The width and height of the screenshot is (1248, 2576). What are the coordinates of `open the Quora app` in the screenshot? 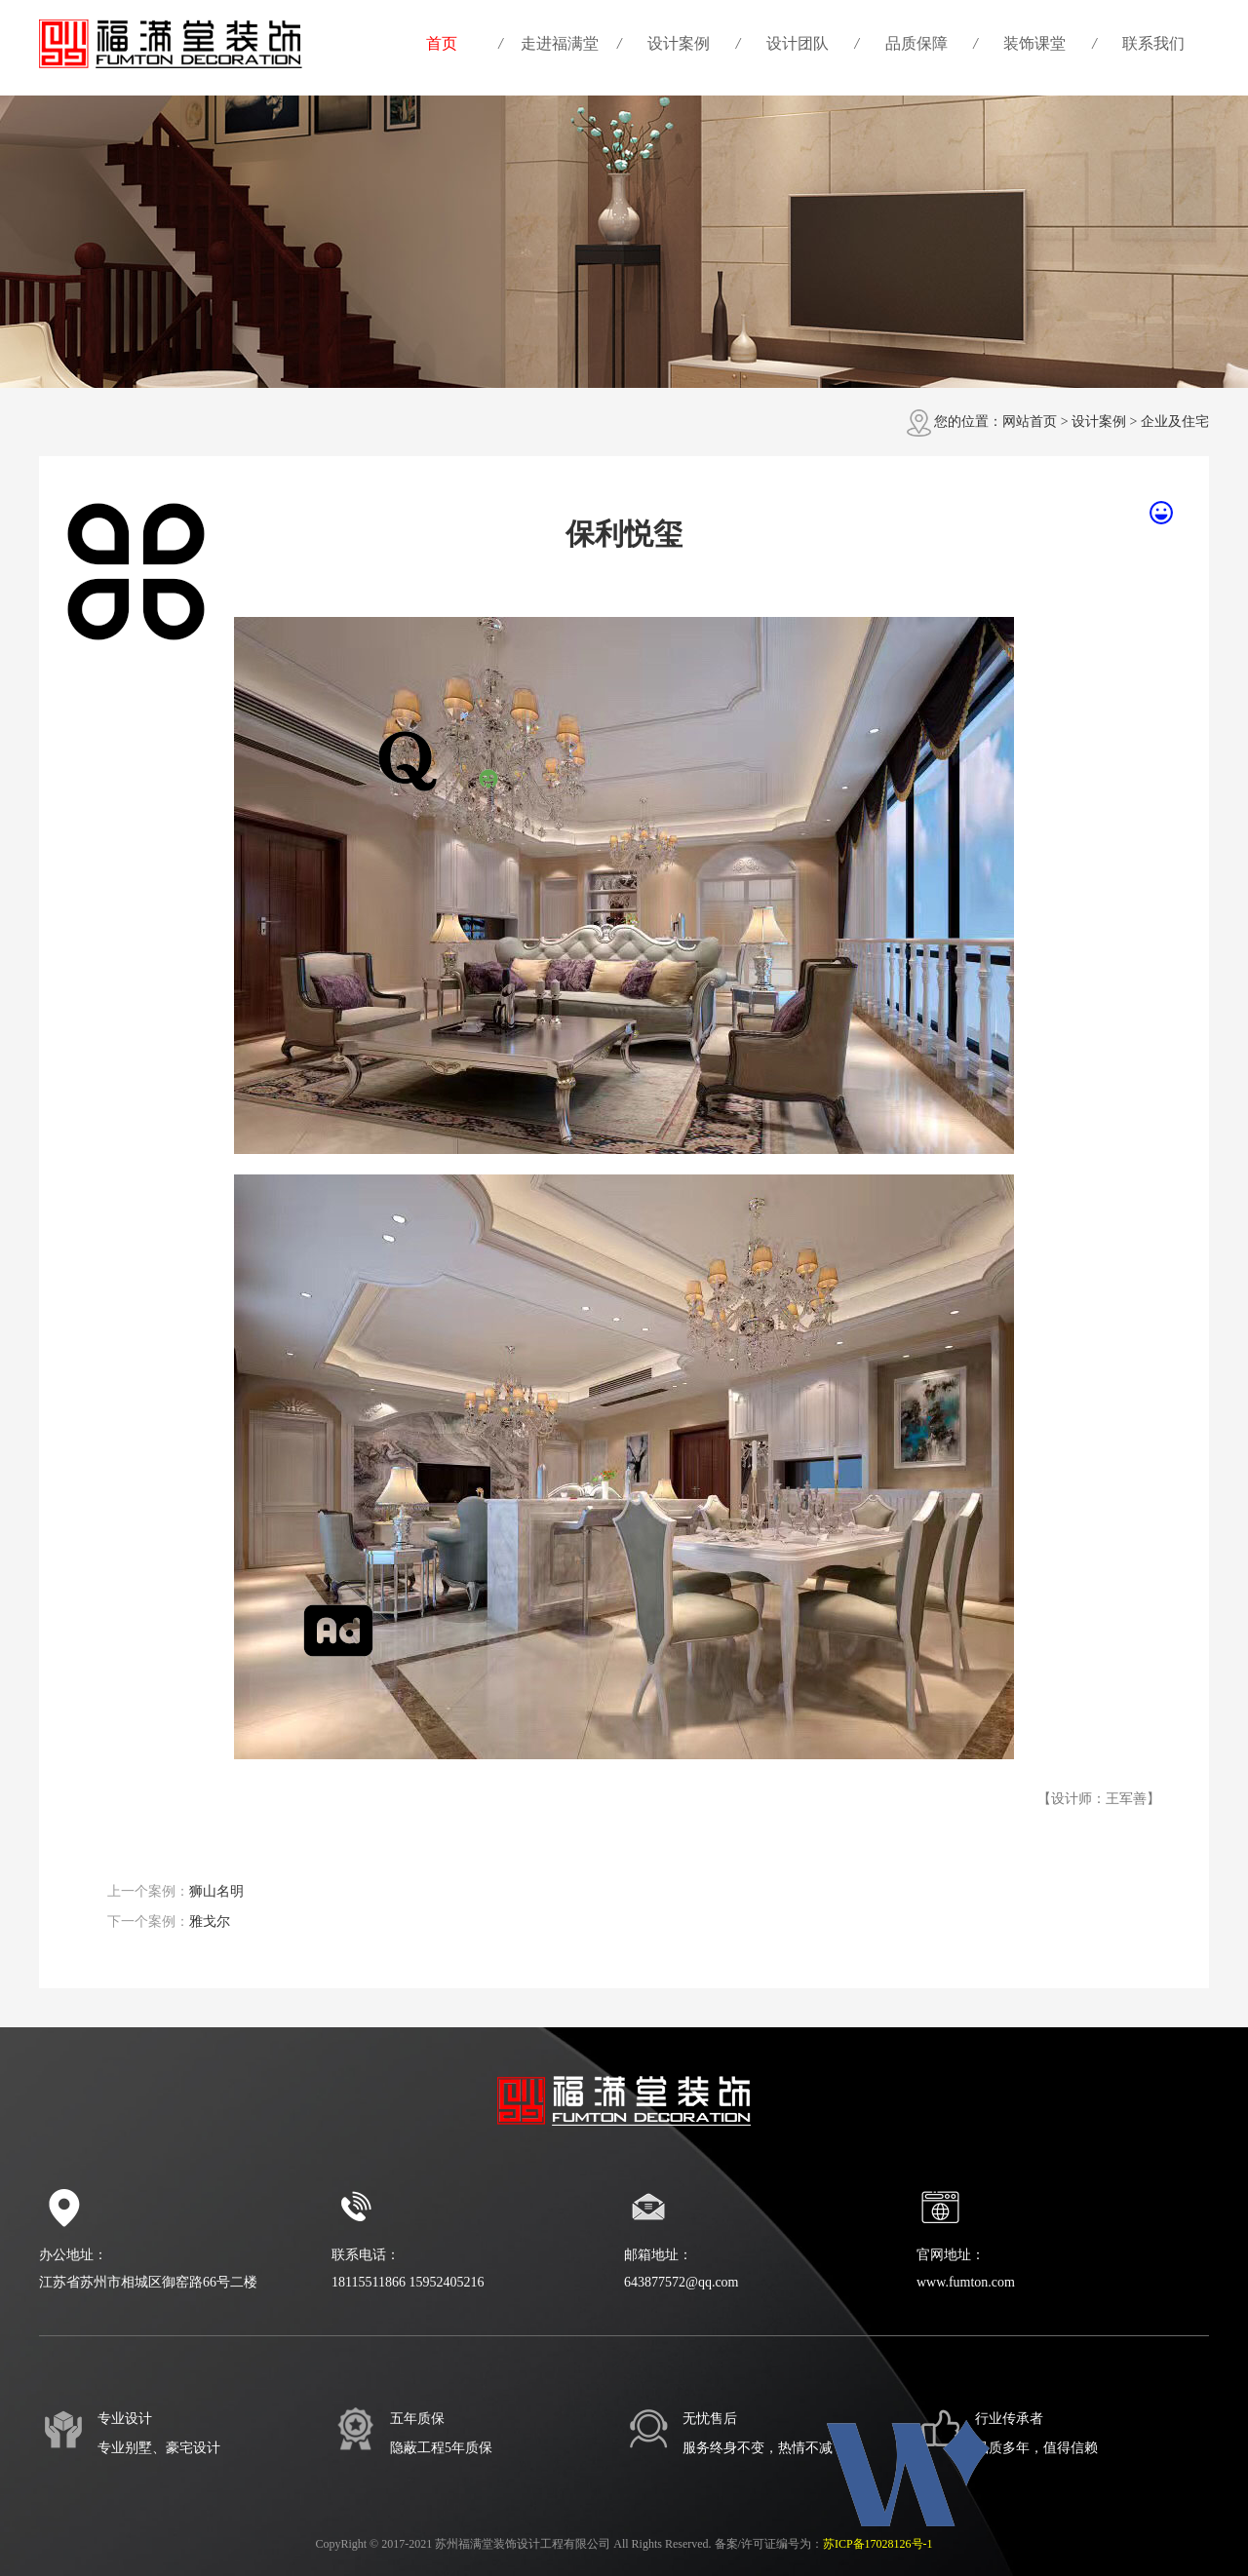 It's located at (408, 761).